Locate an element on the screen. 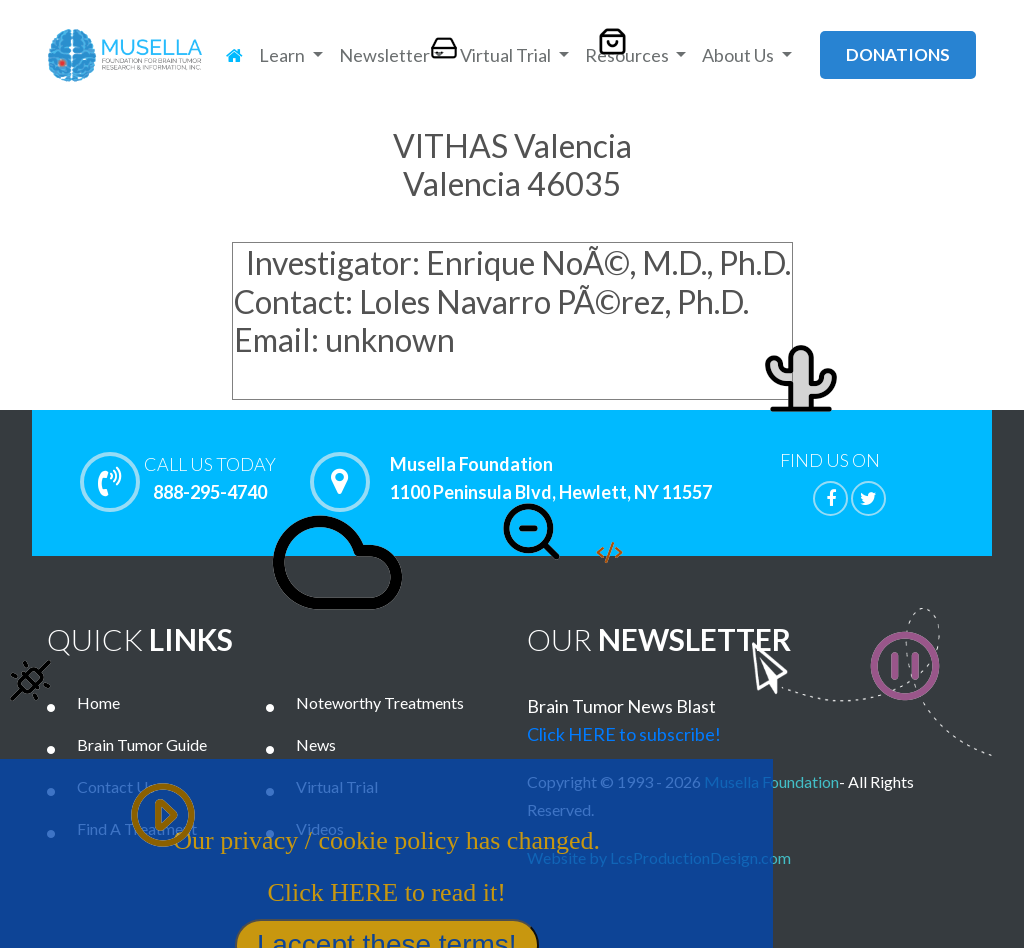 This screenshot has width=1024, height=948. view your shopping bag is located at coordinates (612, 41).